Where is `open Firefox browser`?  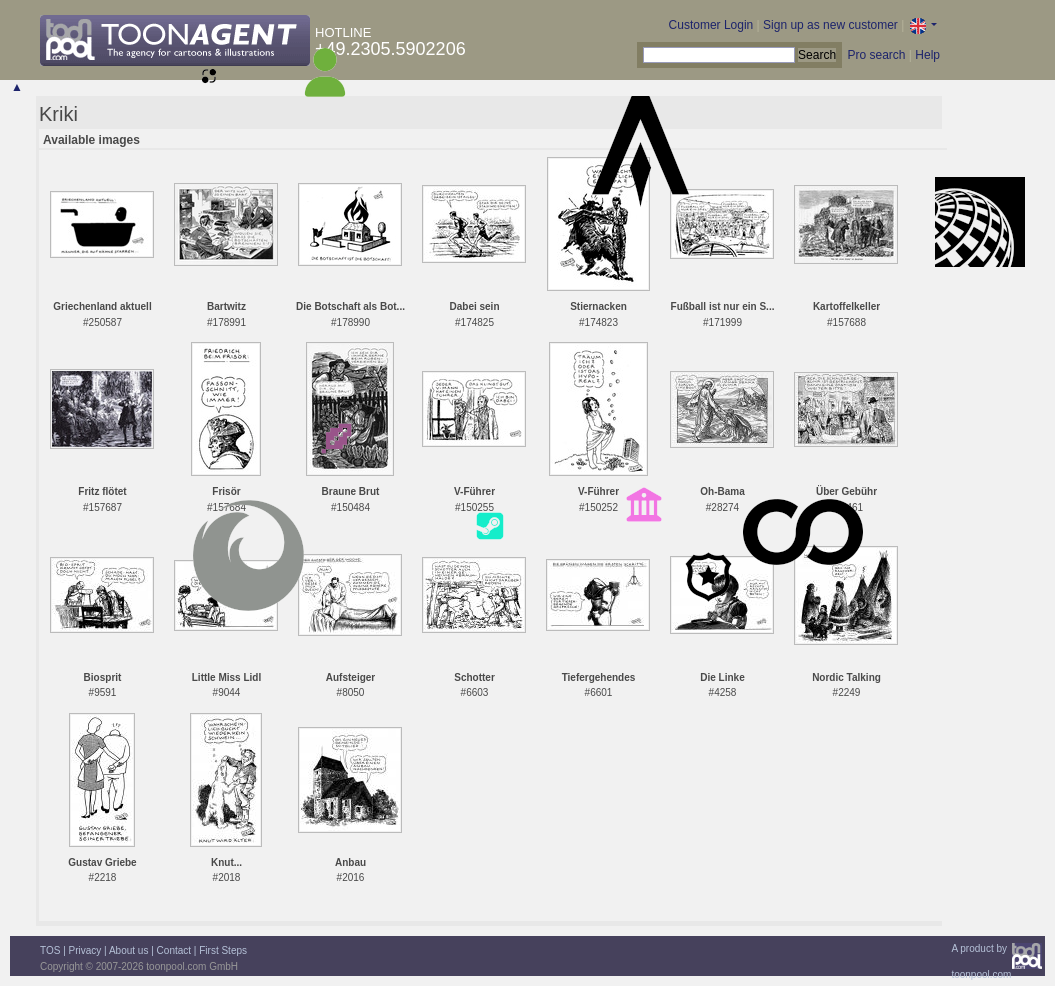
open Firefox browser is located at coordinates (248, 555).